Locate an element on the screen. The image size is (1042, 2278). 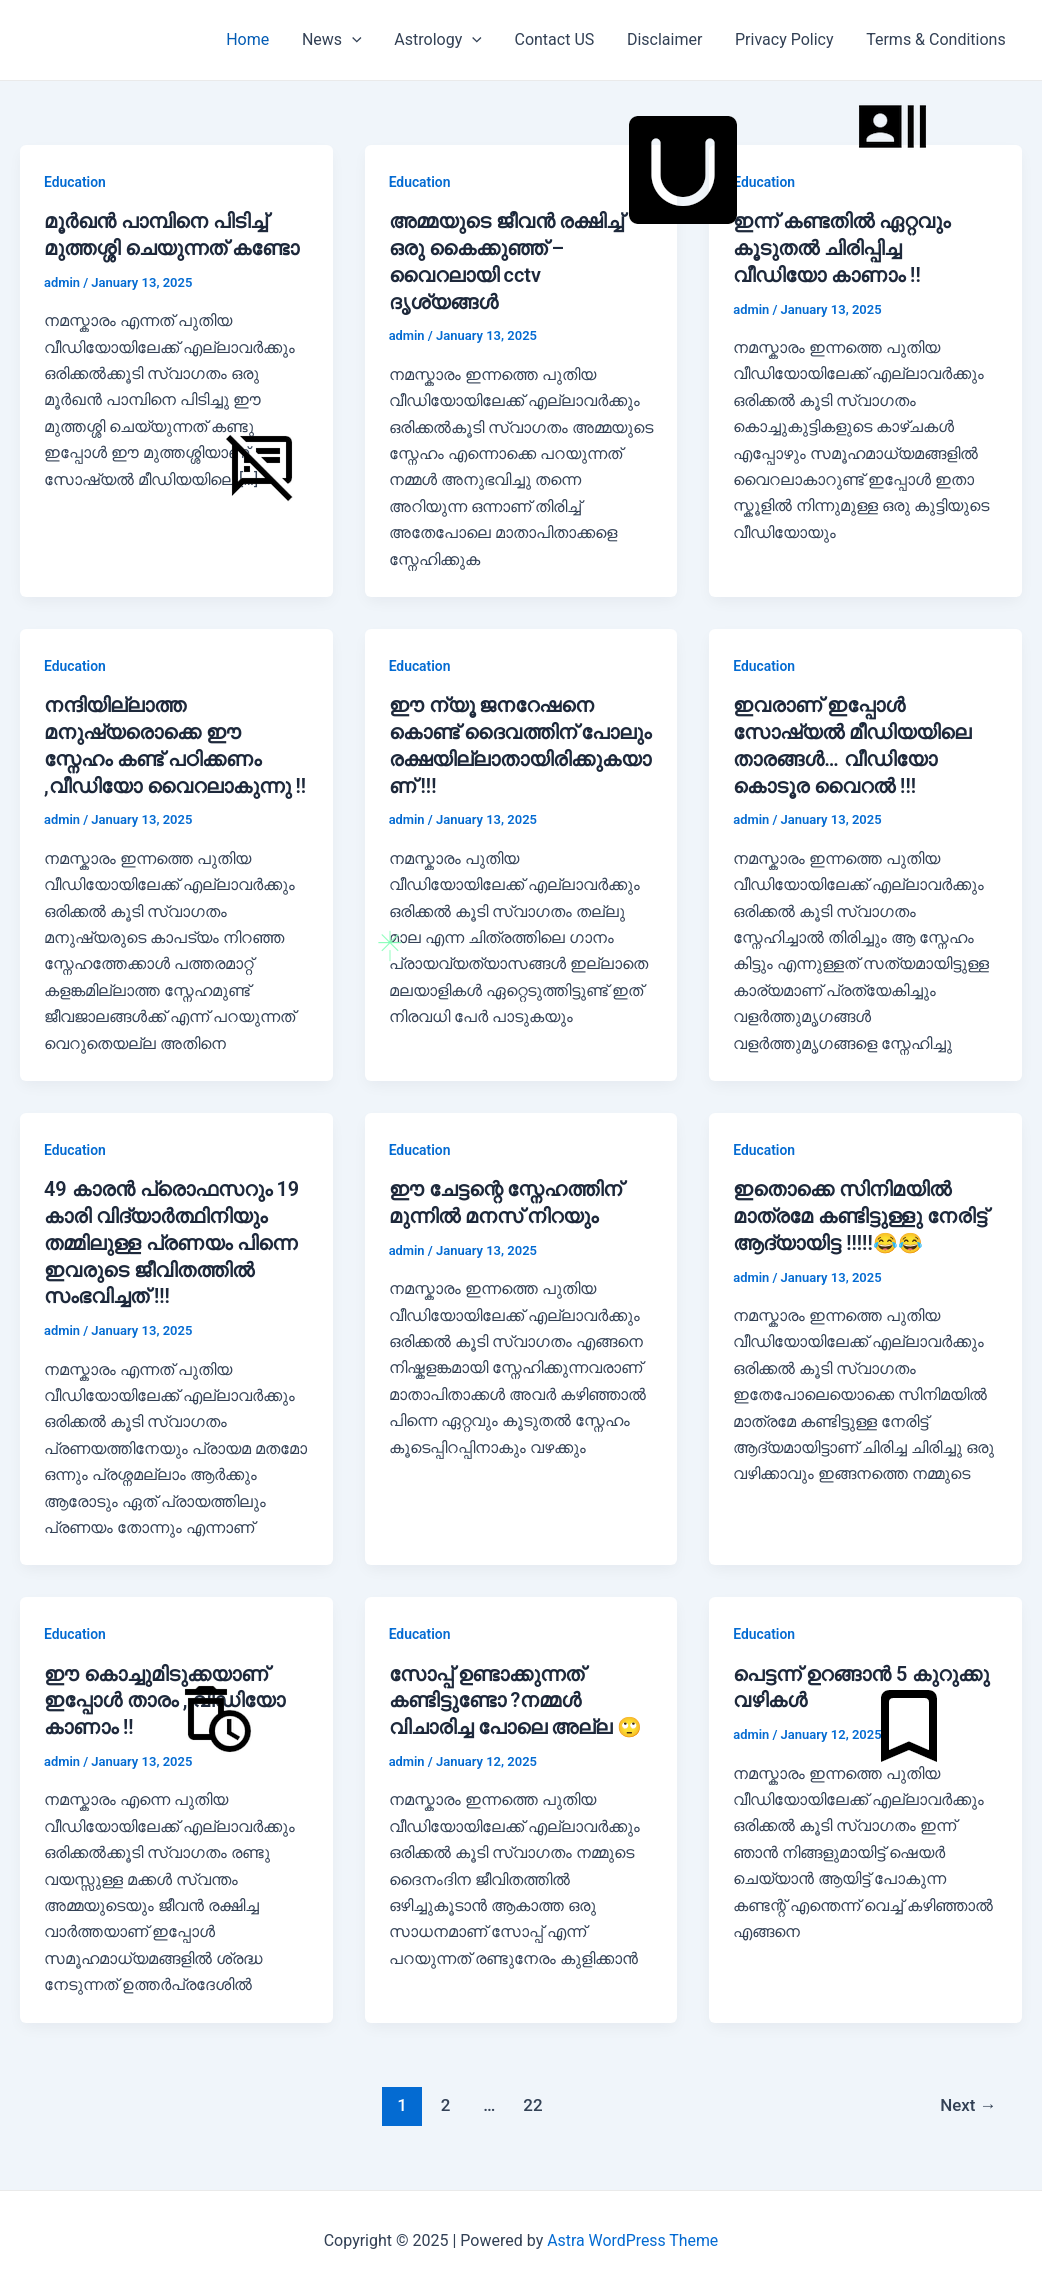
mute or disable speaker notes is located at coordinates (262, 466).